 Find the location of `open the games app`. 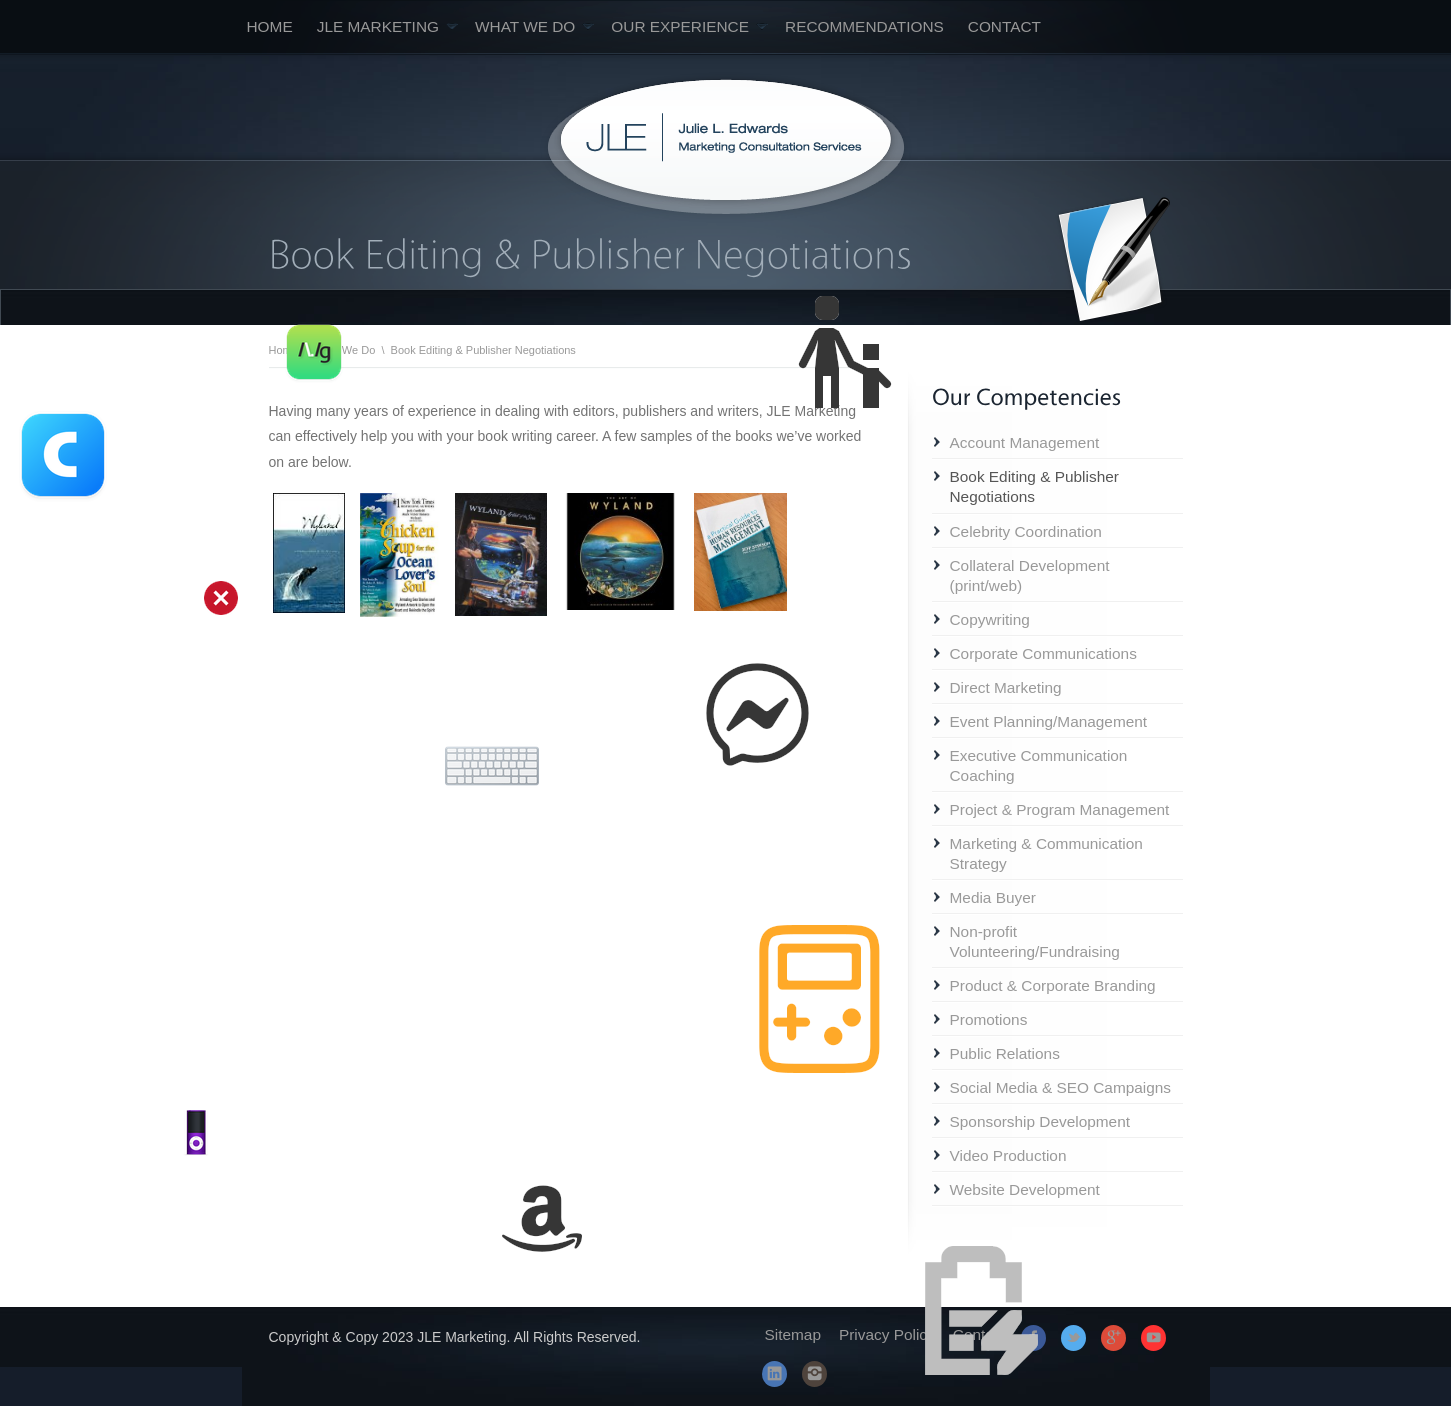

open the games app is located at coordinates (824, 999).